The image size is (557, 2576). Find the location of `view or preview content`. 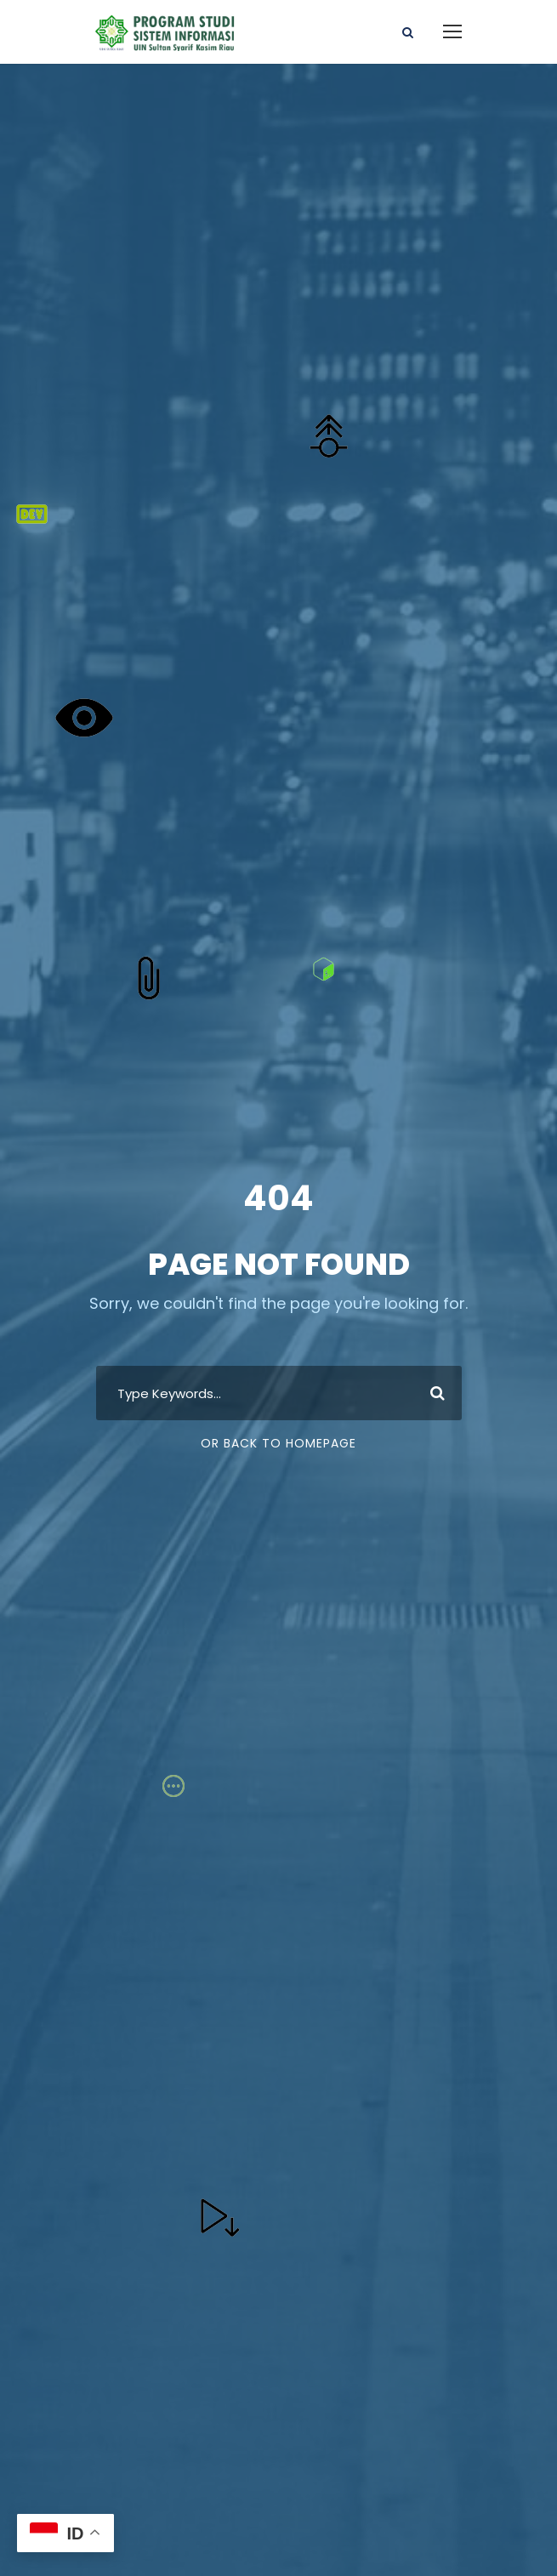

view or preview content is located at coordinates (84, 718).